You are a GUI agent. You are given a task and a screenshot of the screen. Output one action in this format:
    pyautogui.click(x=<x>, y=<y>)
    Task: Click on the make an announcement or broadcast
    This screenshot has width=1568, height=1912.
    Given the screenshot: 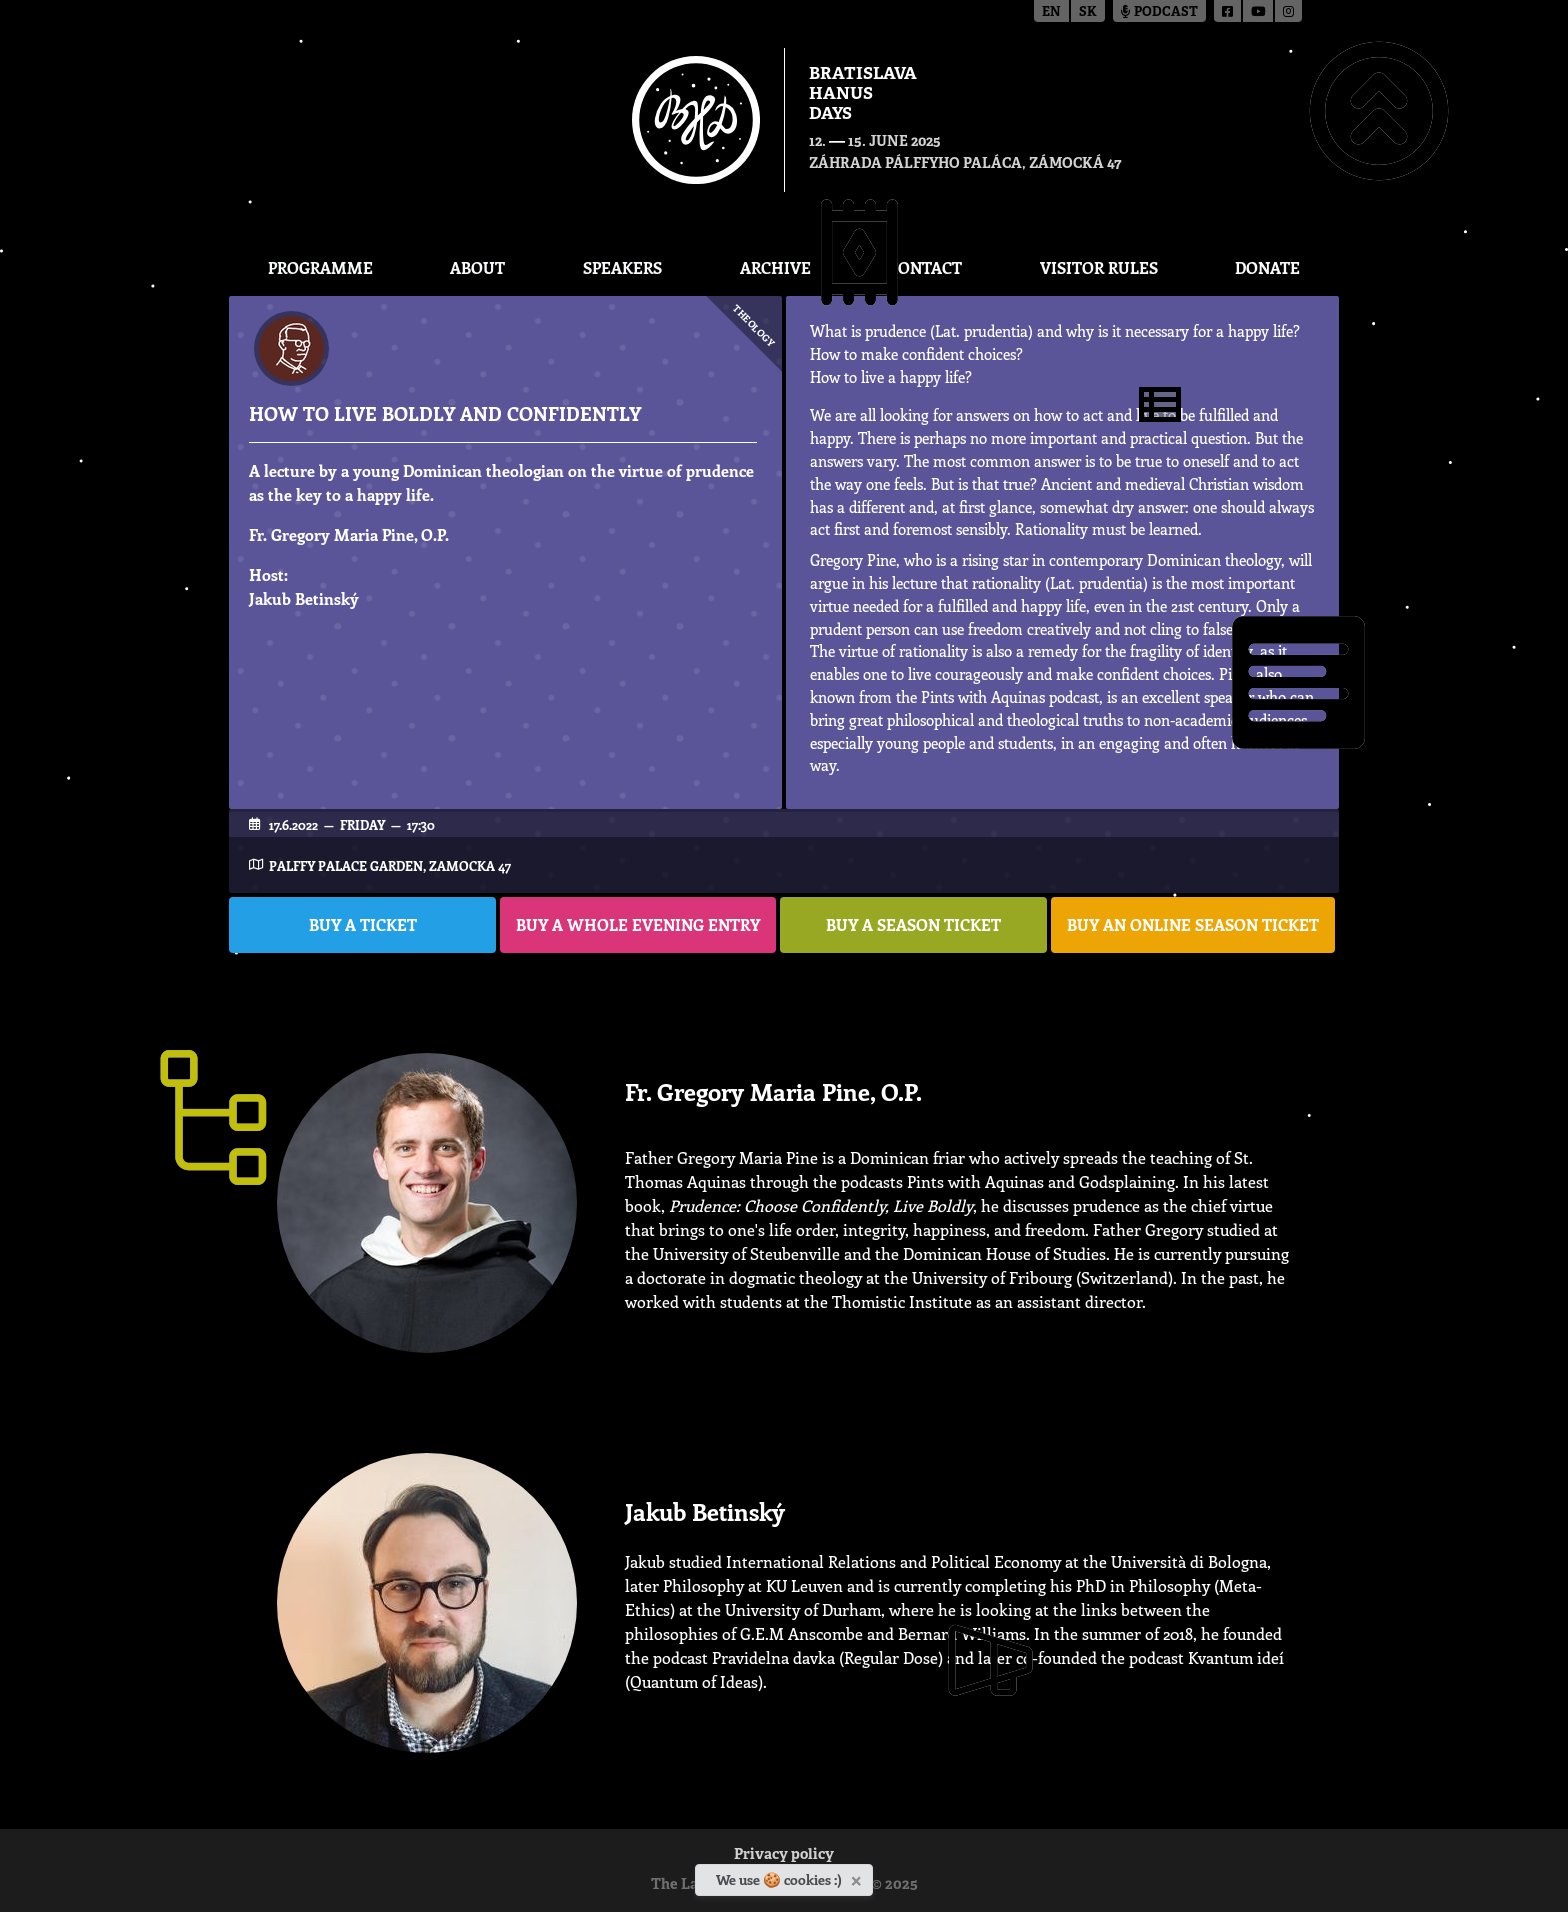 What is the action you would take?
    pyautogui.click(x=987, y=1663)
    